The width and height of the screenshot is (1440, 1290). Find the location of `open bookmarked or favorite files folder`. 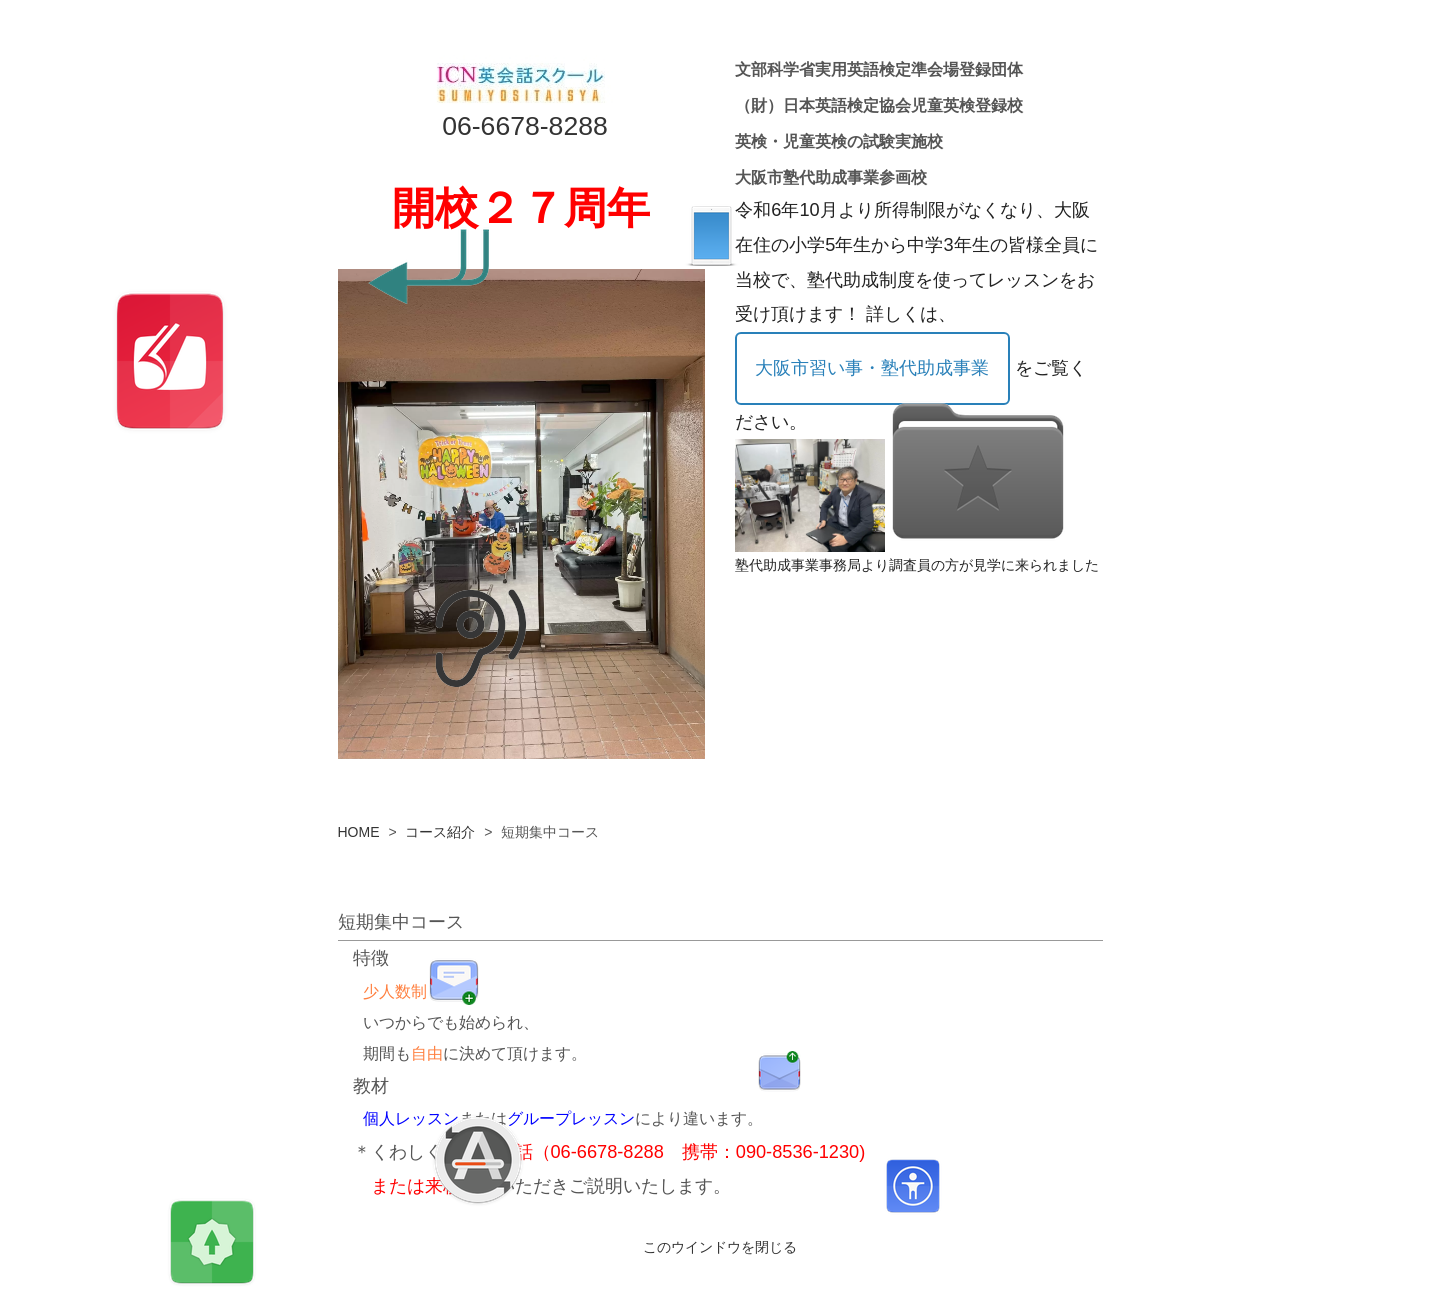

open bookmarked or favorite files folder is located at coordinates (978, 471).